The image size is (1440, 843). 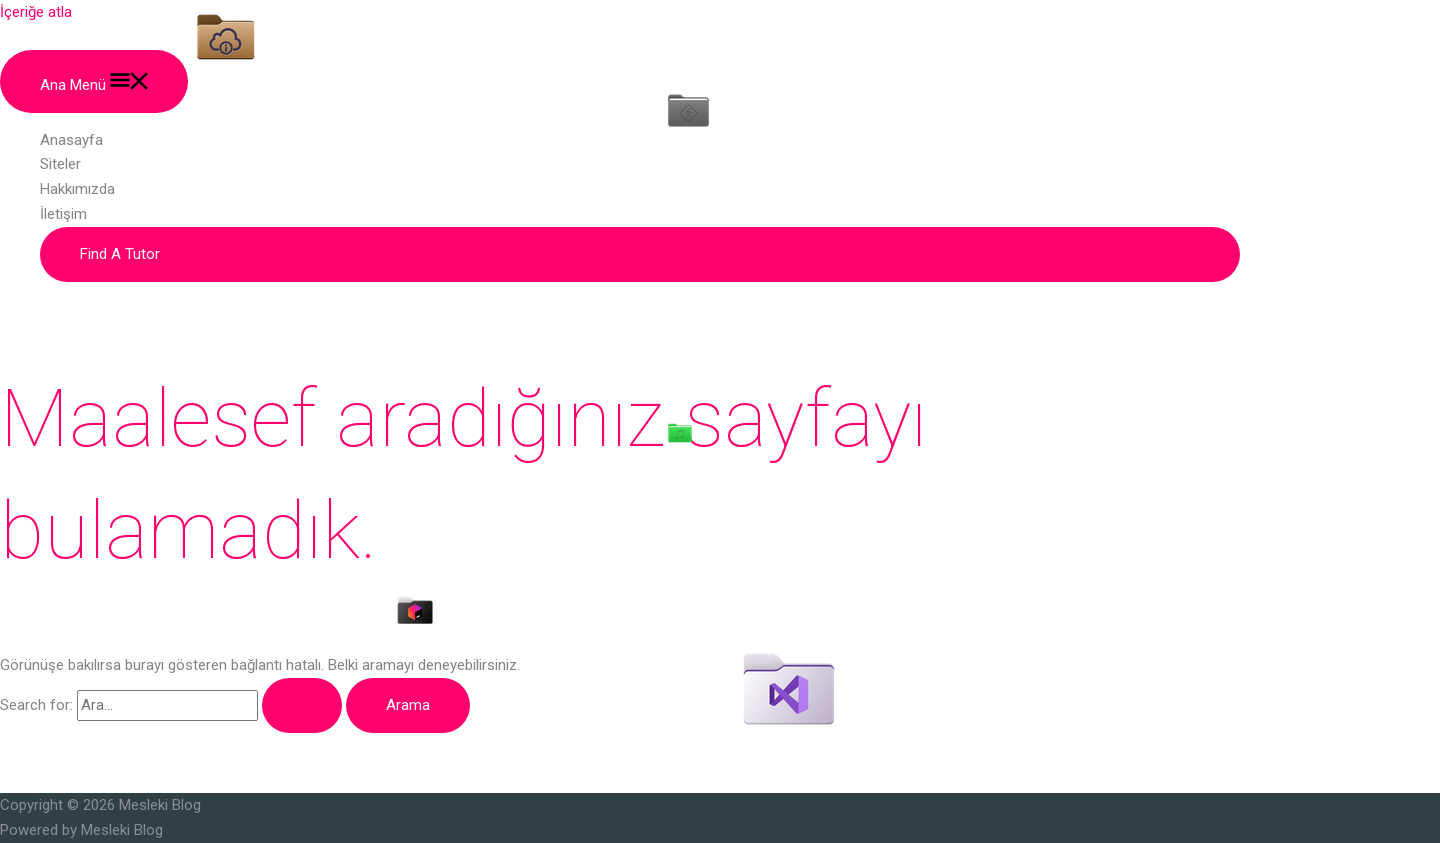 I want to click on open folder containing JetBrains Toolbox projects, so click(x=415, y=611).